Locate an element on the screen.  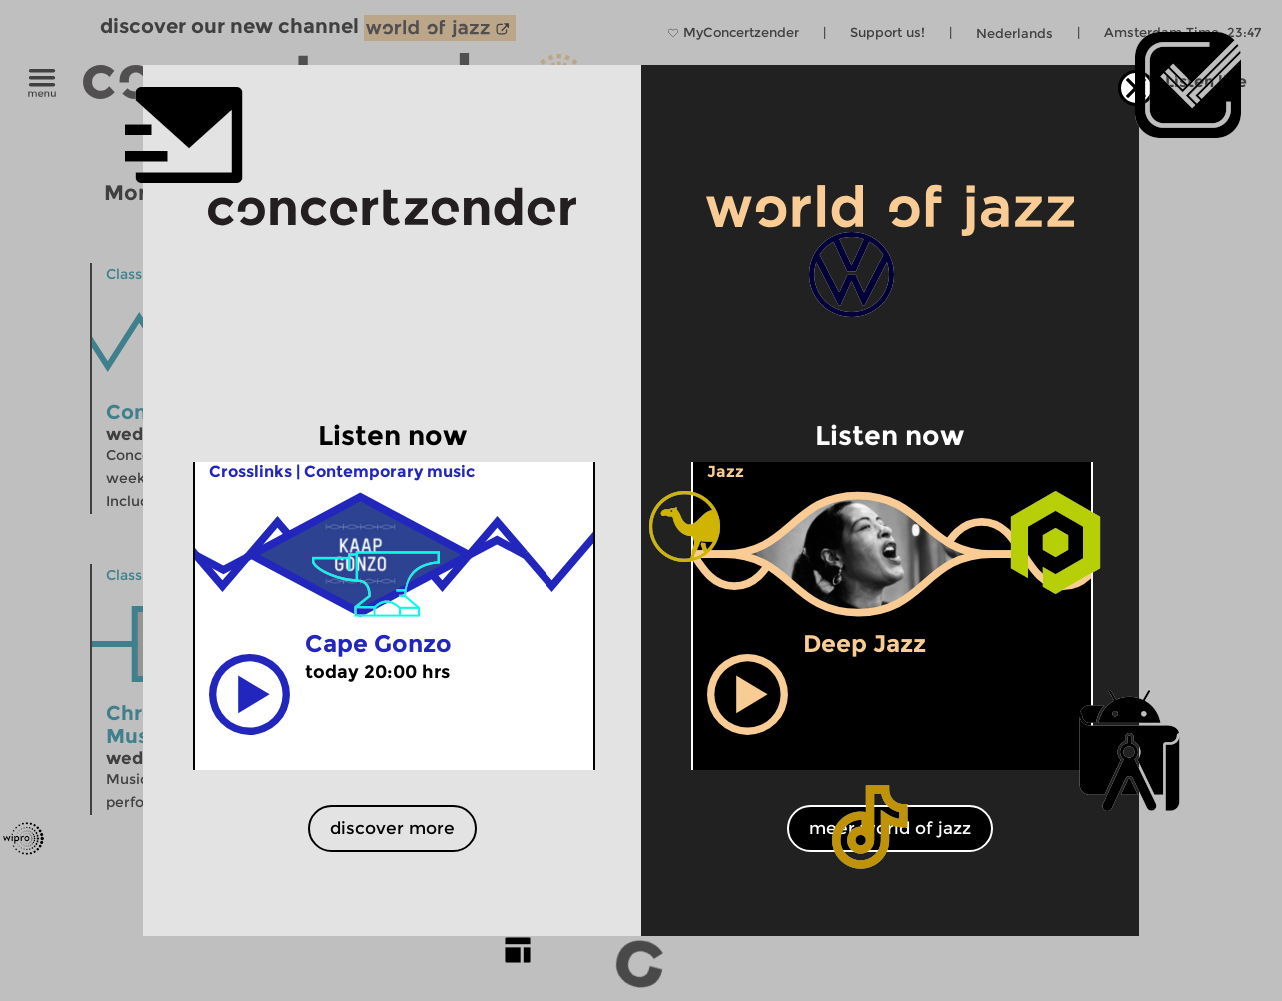
open android studio is located at coordinates (1129, 750).